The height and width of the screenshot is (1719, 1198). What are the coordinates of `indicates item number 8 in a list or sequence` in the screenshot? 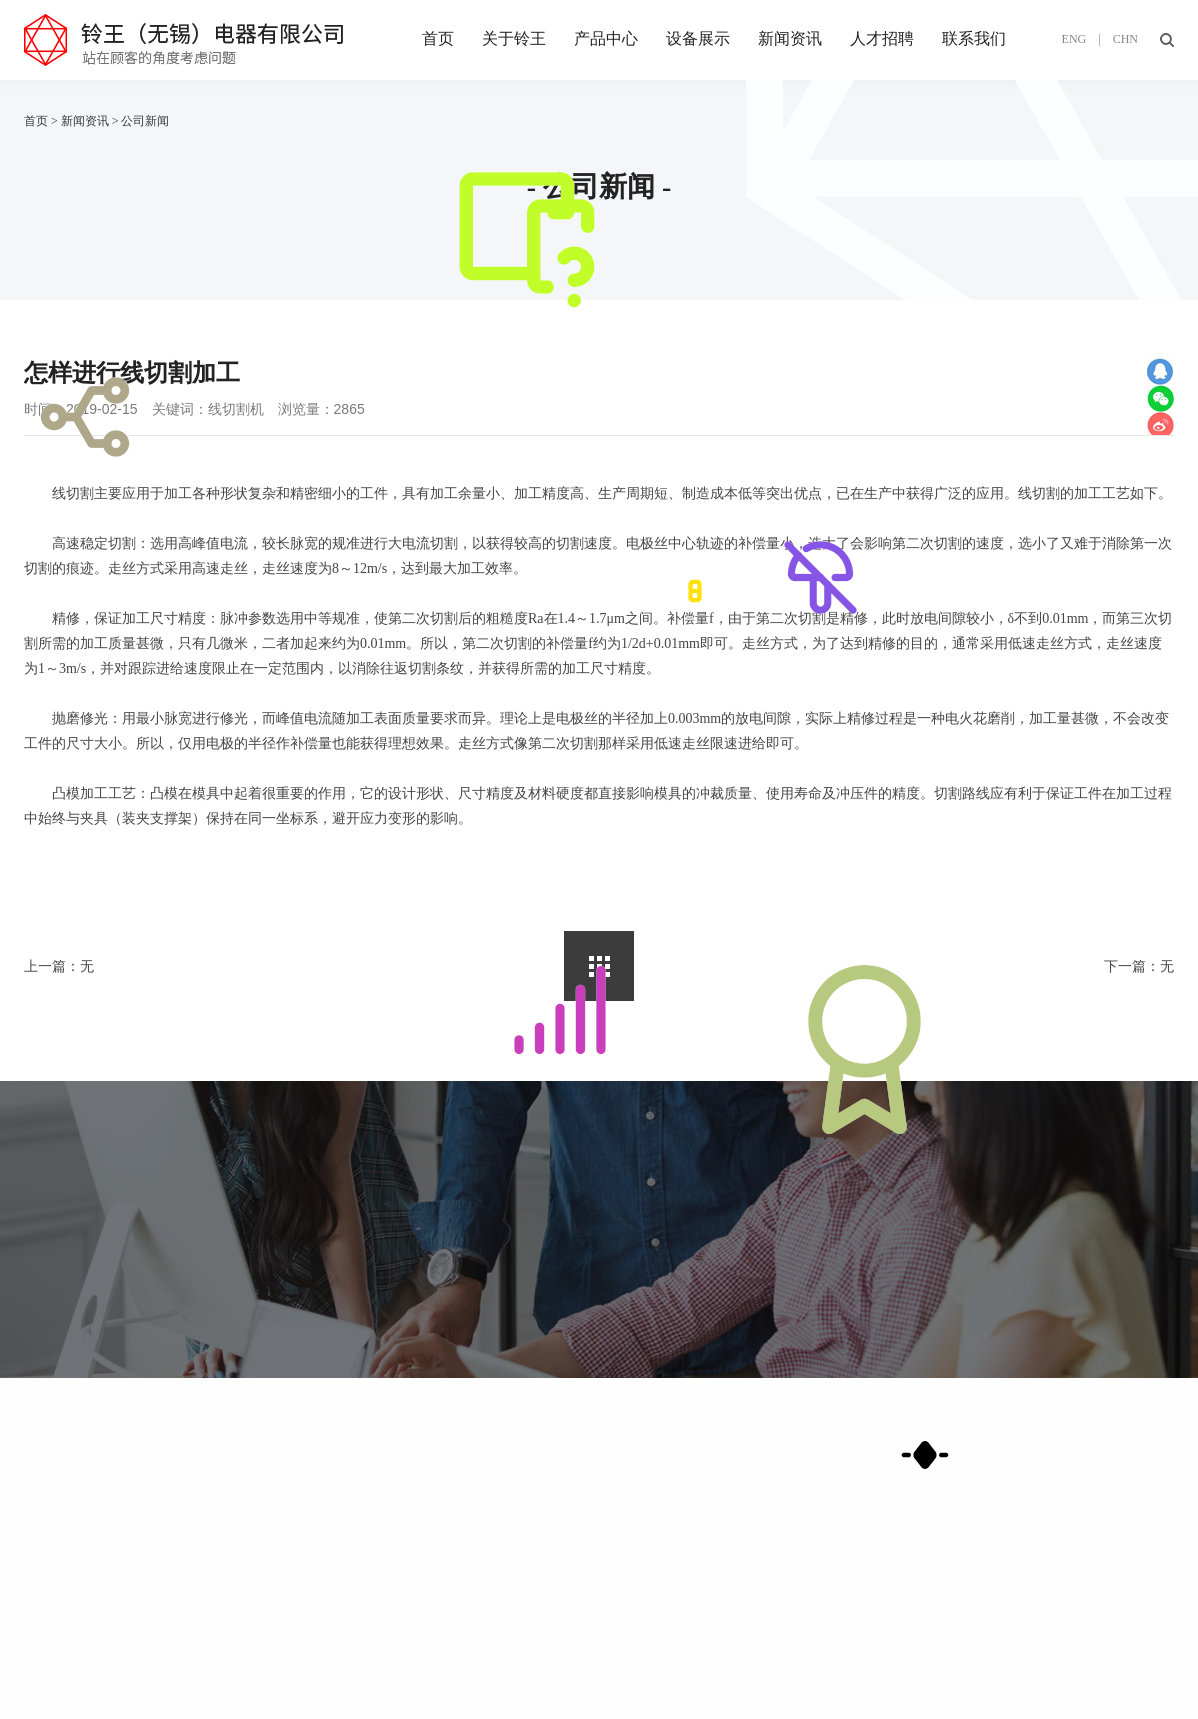 It's located at (695, 591).